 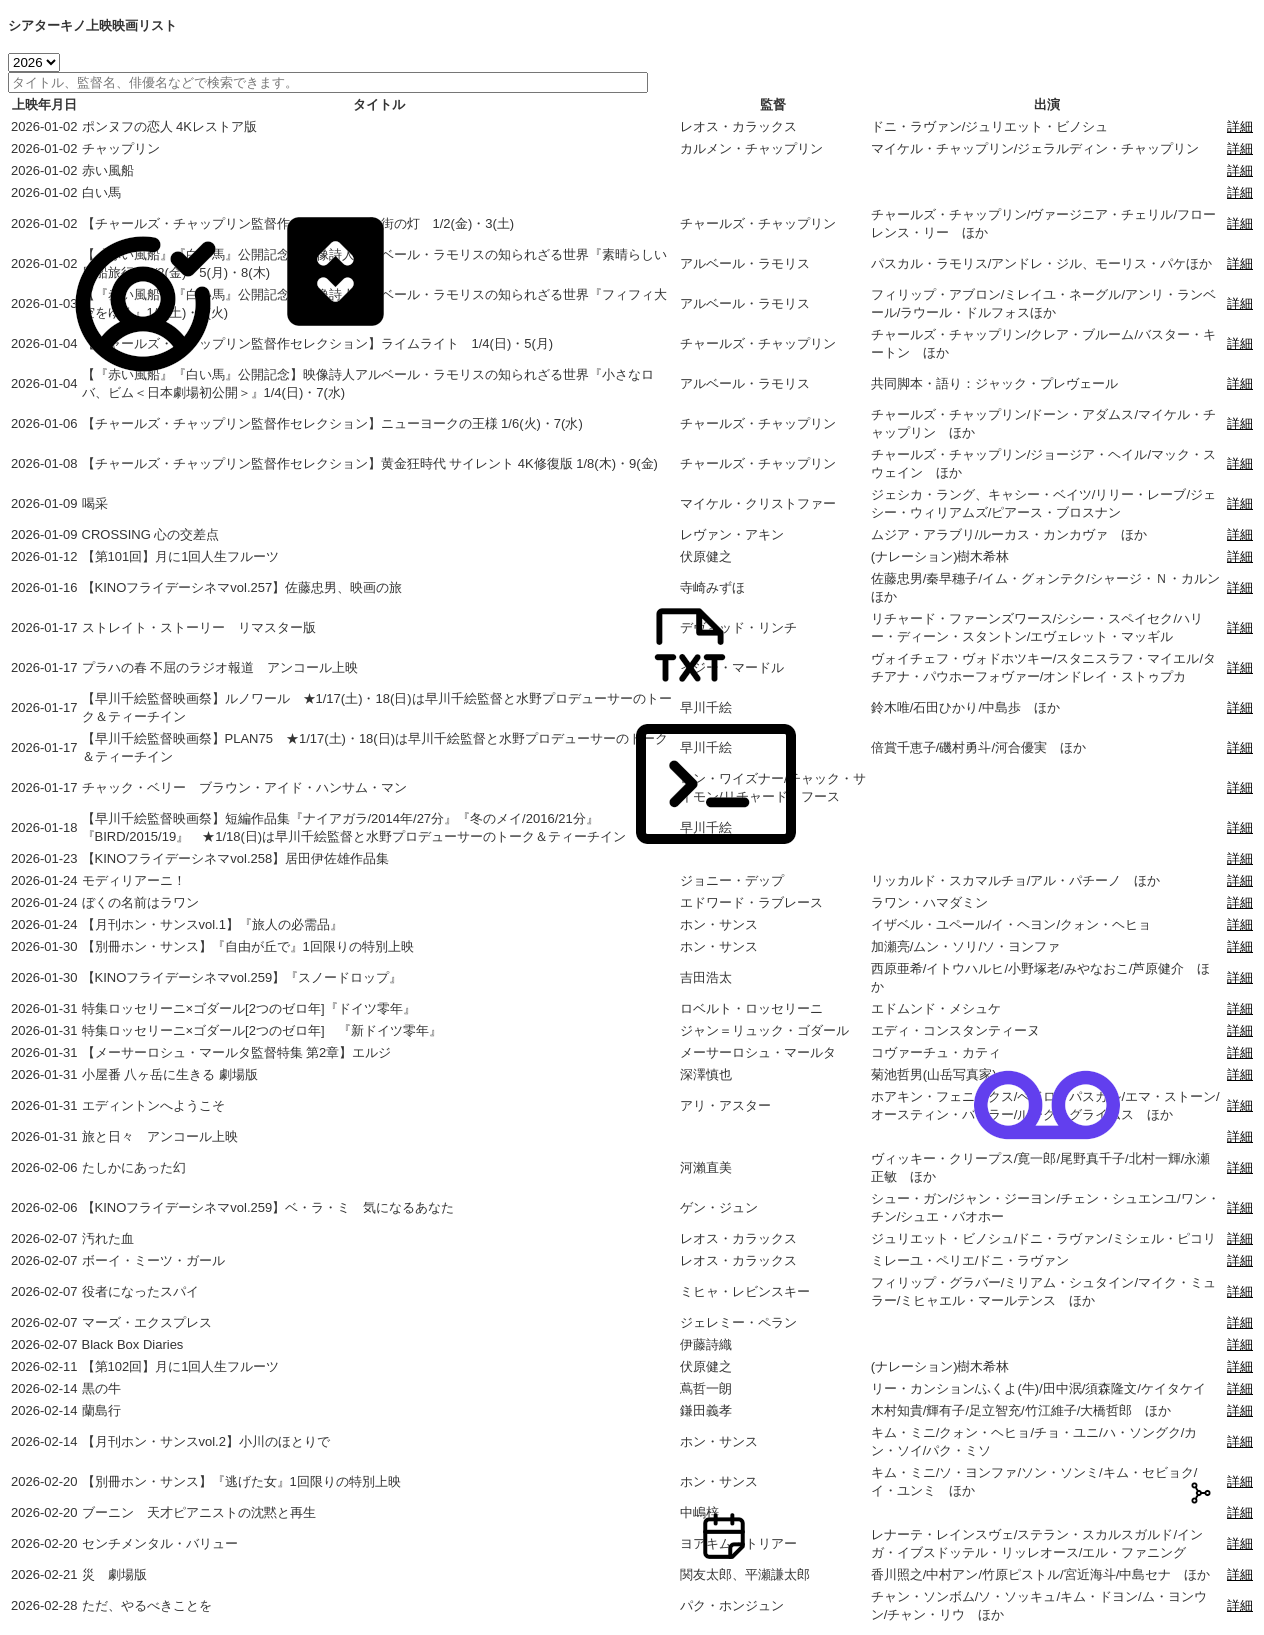 I want to click on verified user profile, so click(x=143, y=304).